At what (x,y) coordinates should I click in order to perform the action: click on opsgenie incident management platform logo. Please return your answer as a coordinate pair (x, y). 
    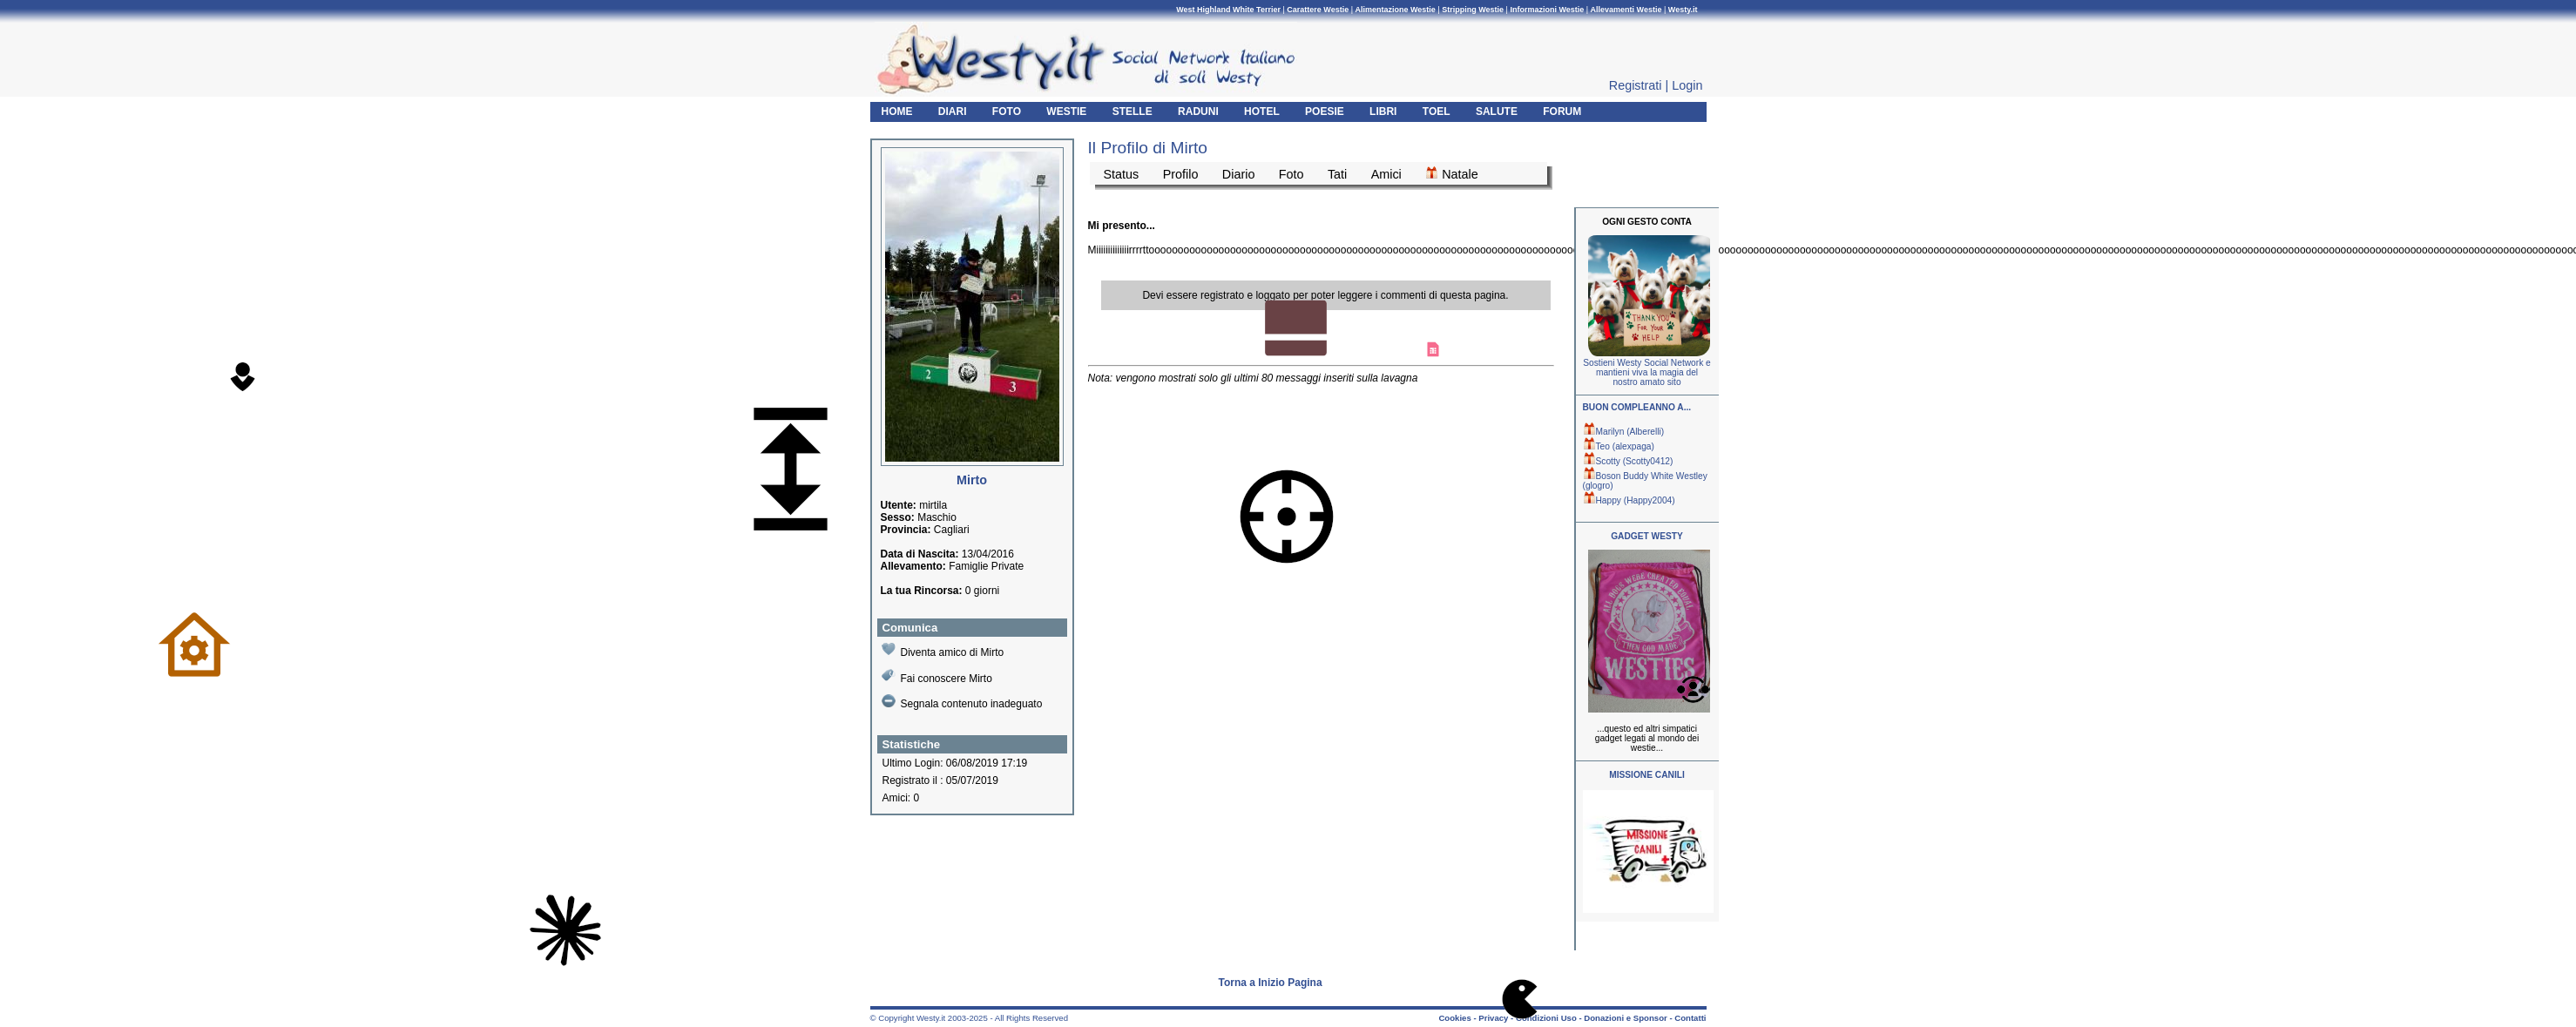
    Looking at the image, I should click on (242, 376).